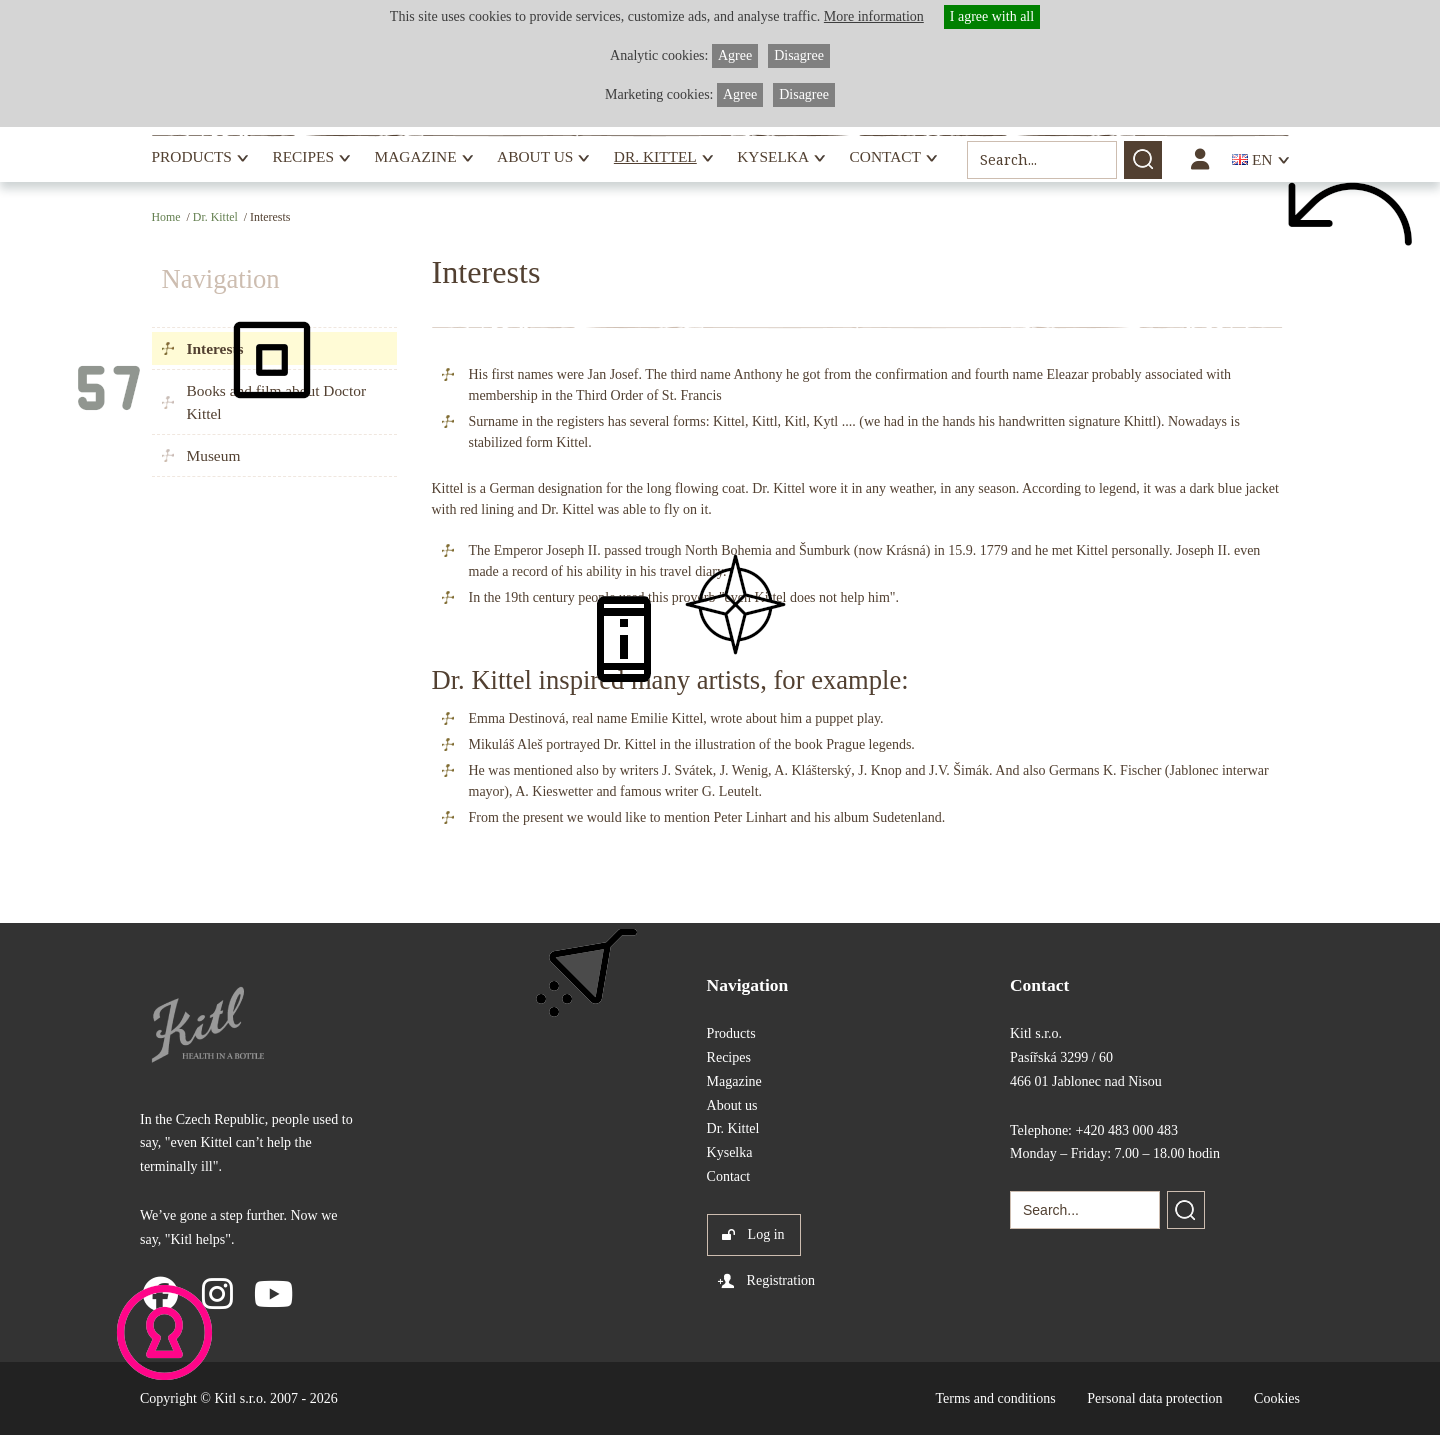 This screenshot has height=1435, width=1440. What do you see at coordinates (735, 604) in the screenshot?
I see `access navigation or directional features` at bounding box center [735, 604].